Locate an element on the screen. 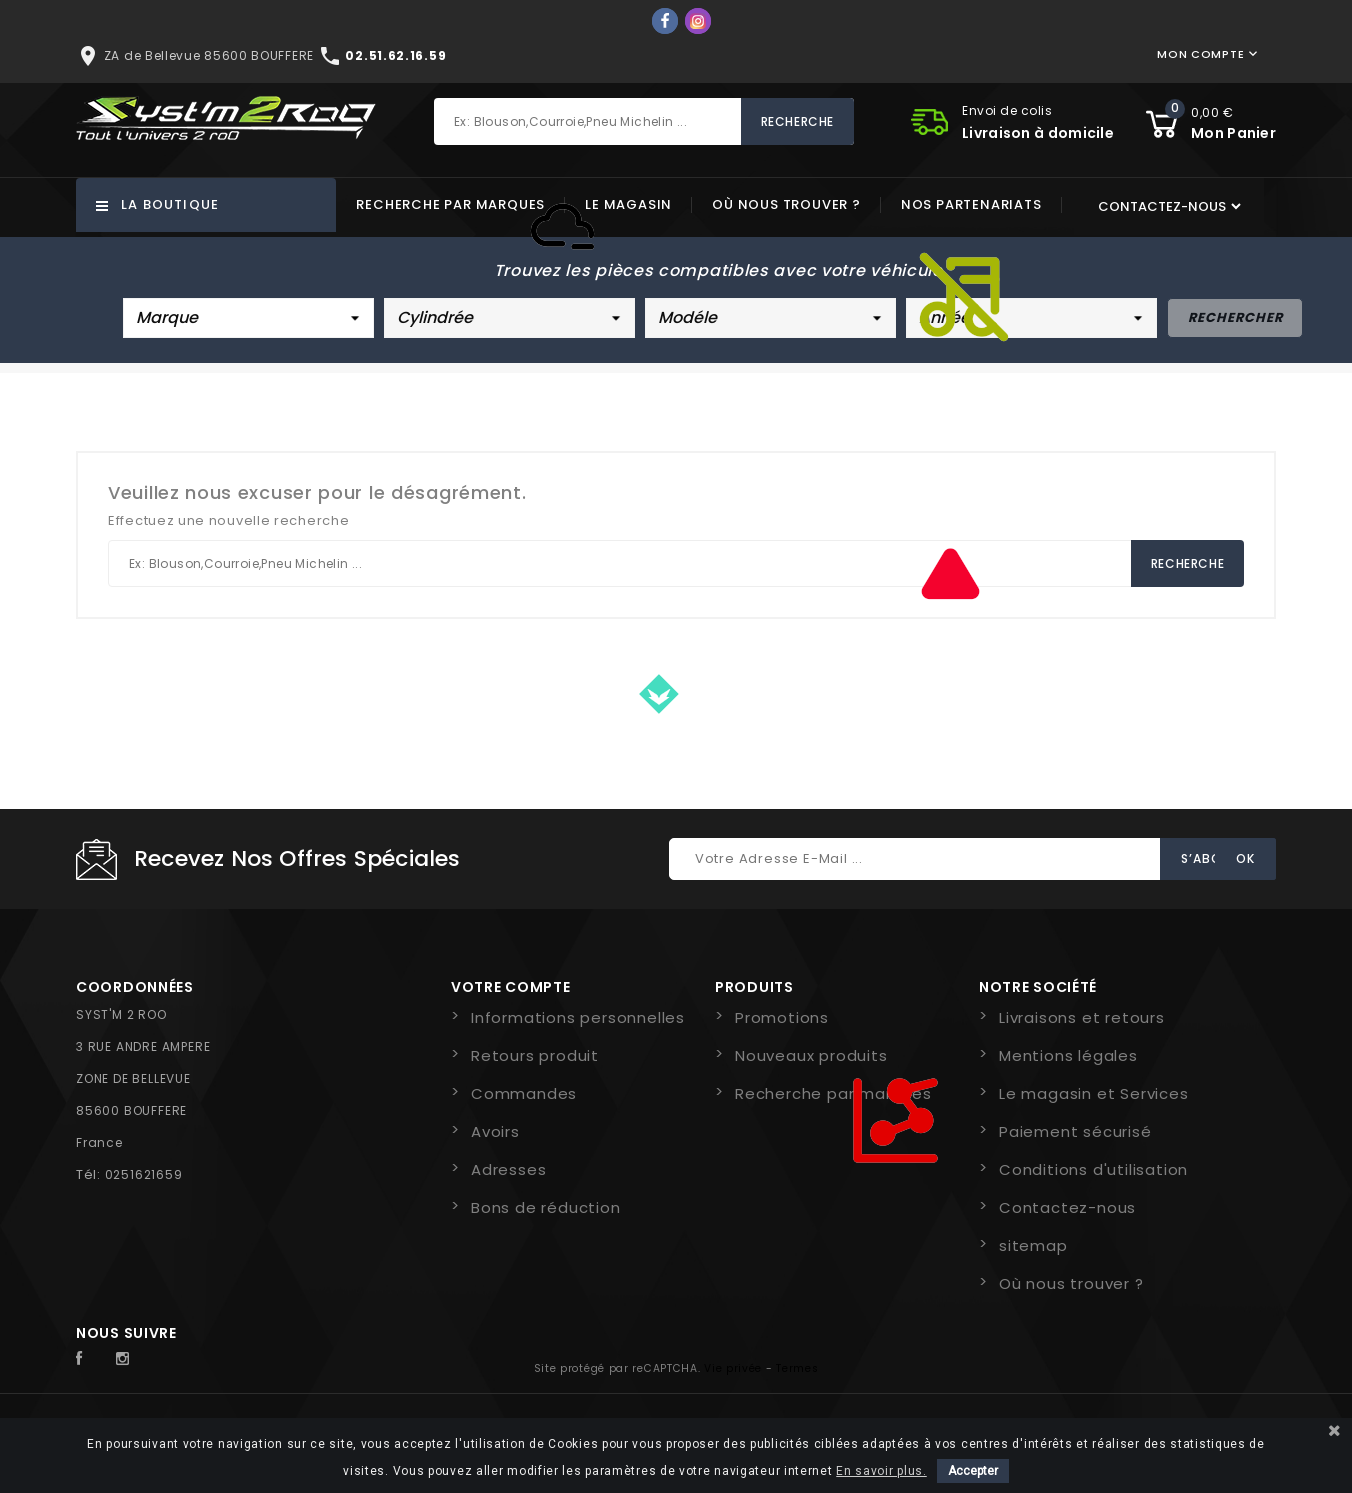  mute or disable music playback is located at coordinates (964, 297).